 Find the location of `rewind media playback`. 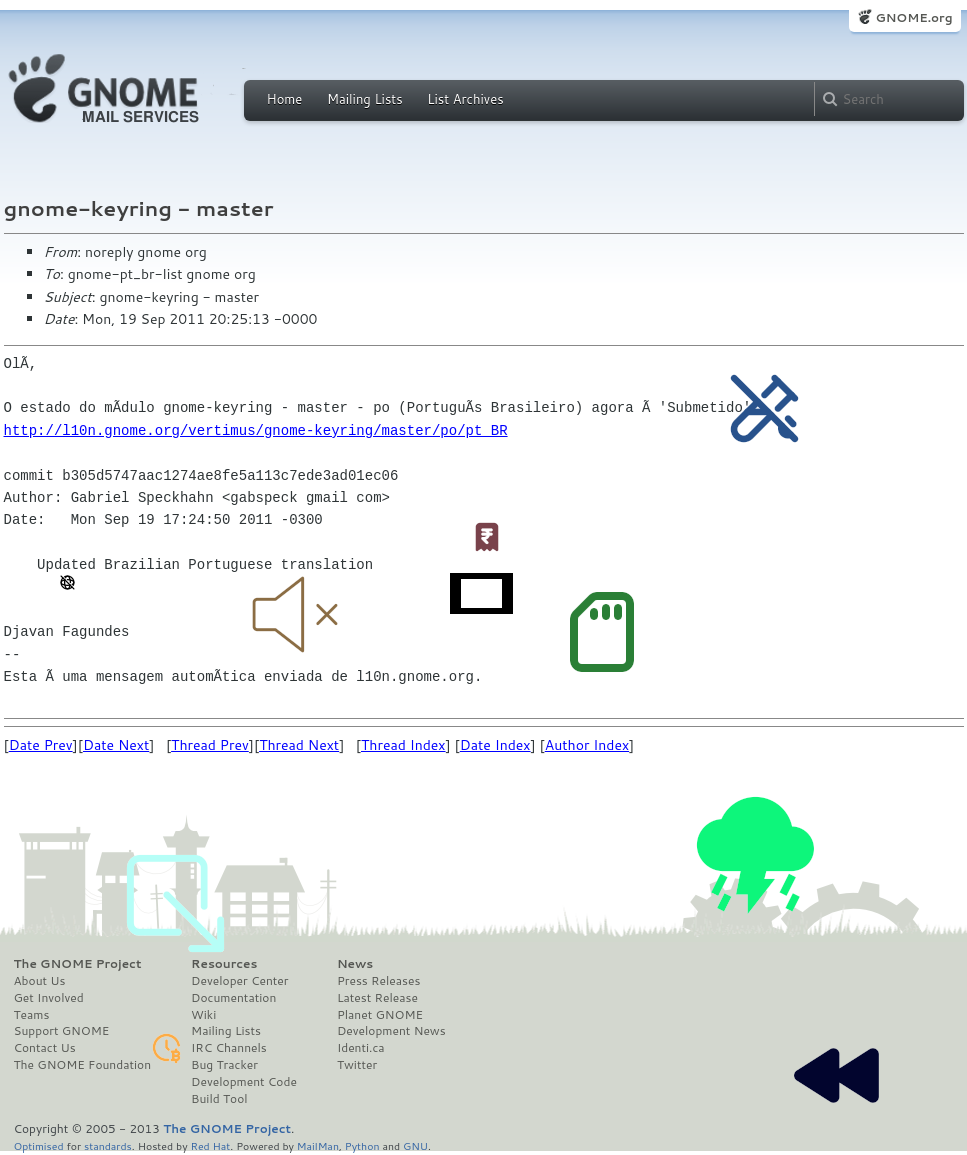

rewind media playback is located at coordinates (839, 1075).